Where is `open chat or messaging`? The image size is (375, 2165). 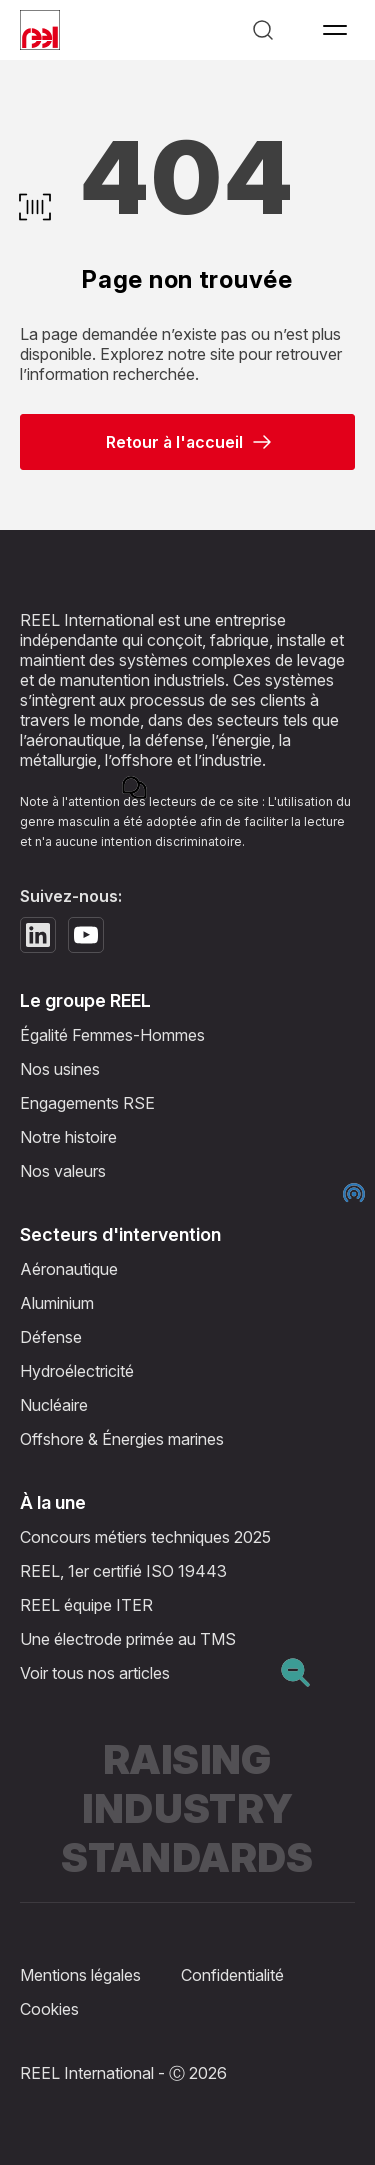 open chat or messaging is located at coordinates (134, 787).